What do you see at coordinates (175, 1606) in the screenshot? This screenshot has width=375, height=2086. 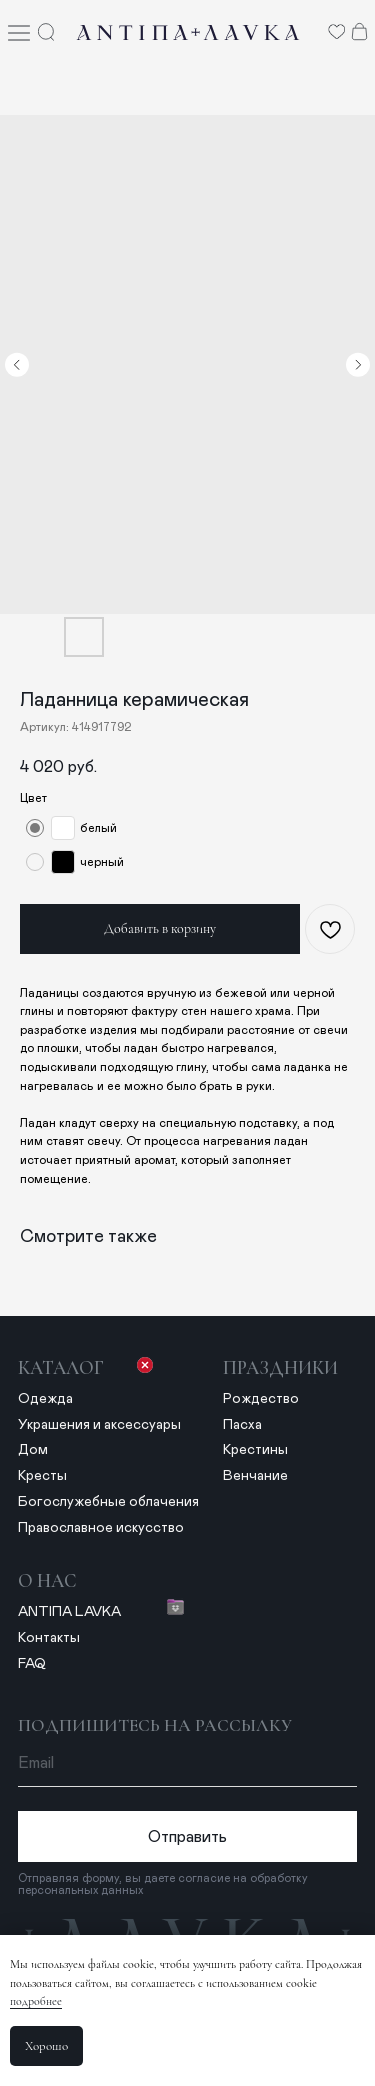 I see `open your Dropbox folder` at bounding box center [175, 1606].